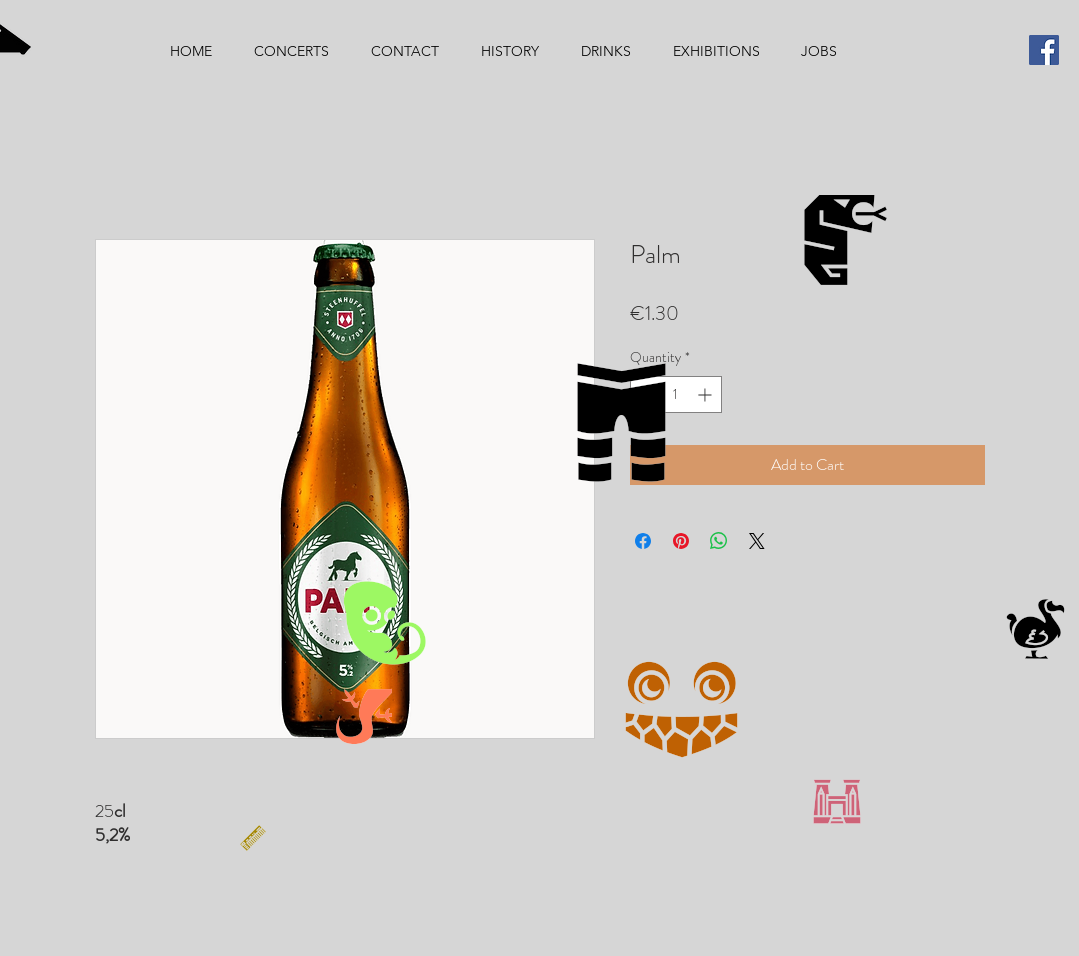 This screenshot has width=1079, height=956. What do you see at coordinates (1035, 628) in the screenshot?
I see `dodo bird icon for extinct species or wildlife game` at bounding box center [1035, 628].